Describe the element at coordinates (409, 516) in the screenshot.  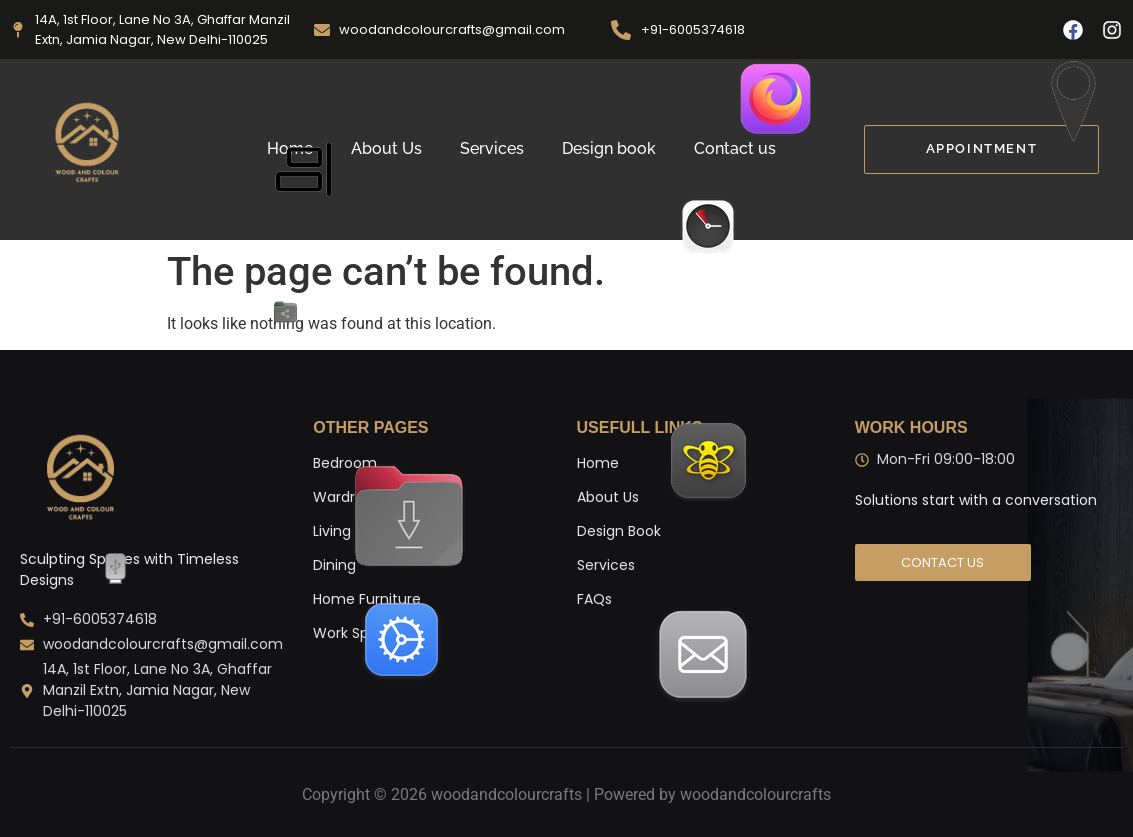
I see `access your downloads folder` at that location.